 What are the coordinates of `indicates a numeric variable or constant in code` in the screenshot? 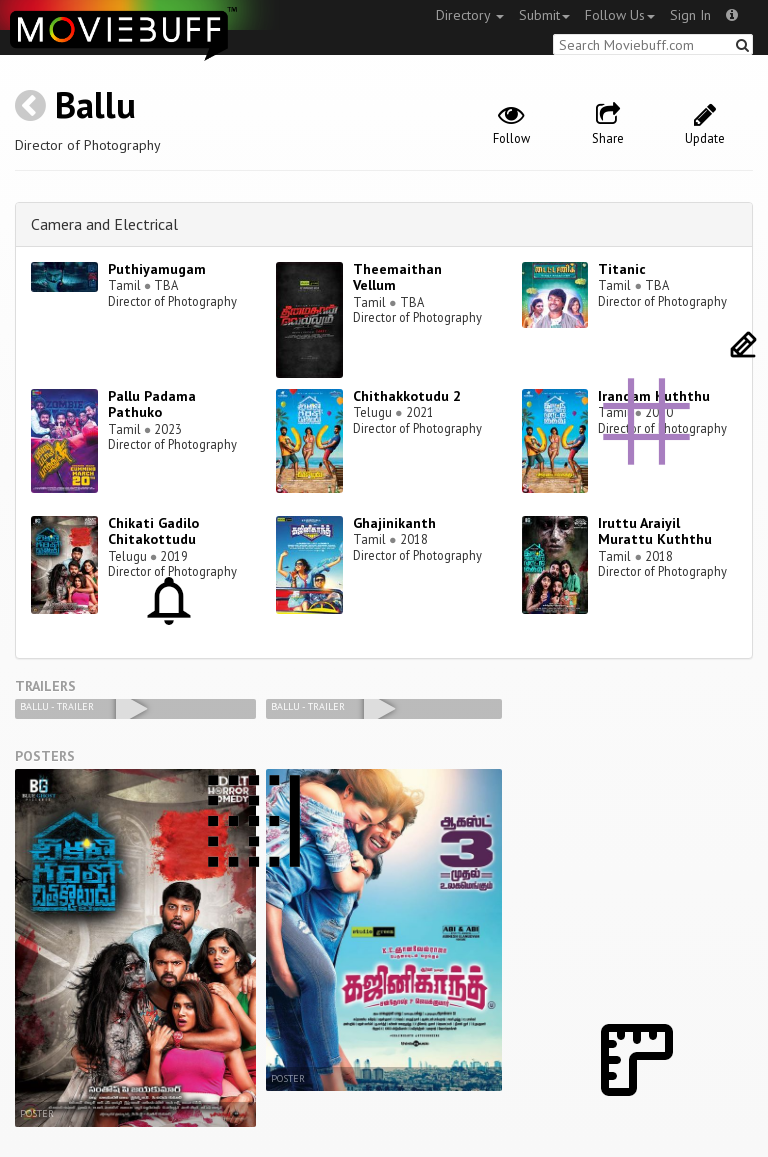 It's located at (646, 421).